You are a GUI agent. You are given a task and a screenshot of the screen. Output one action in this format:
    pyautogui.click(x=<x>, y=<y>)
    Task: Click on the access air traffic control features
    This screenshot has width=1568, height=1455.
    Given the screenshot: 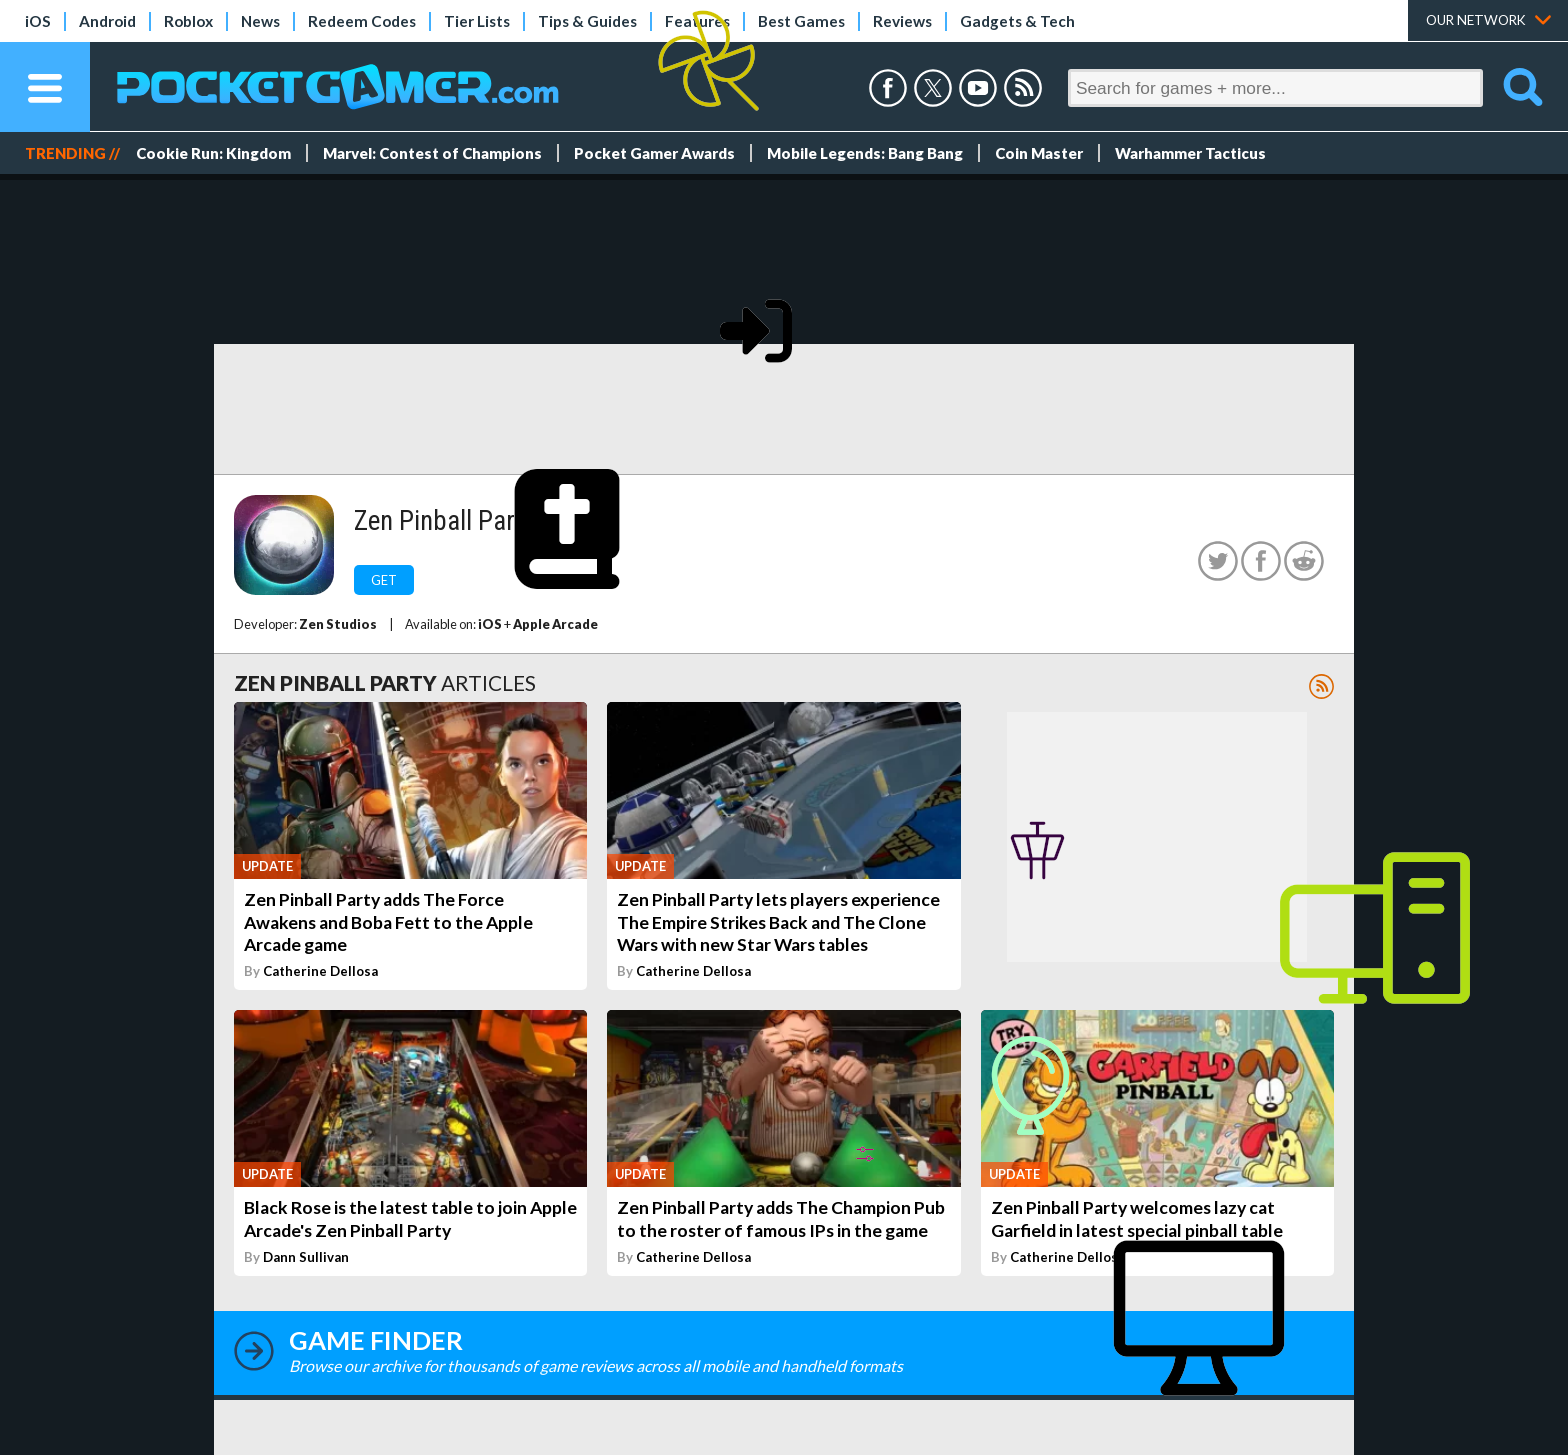 What is the action you would take?
    pyautogui.click(x=1037, y=850)
    